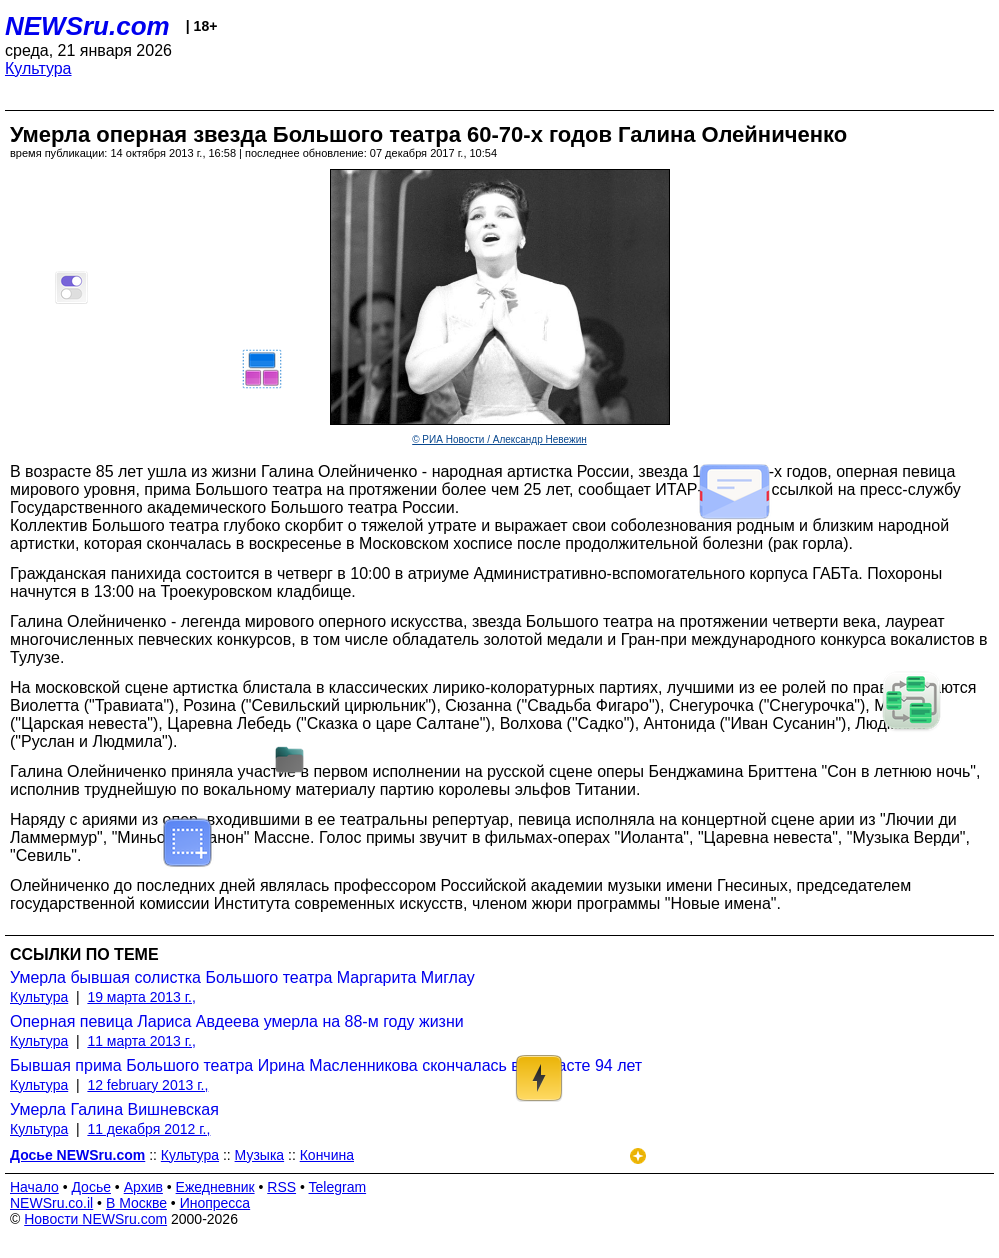 The image size is (999, 1258). Describe the element at coordinates (911, 700) in the screenshot. I see `open gaphor modeling application` at that location.